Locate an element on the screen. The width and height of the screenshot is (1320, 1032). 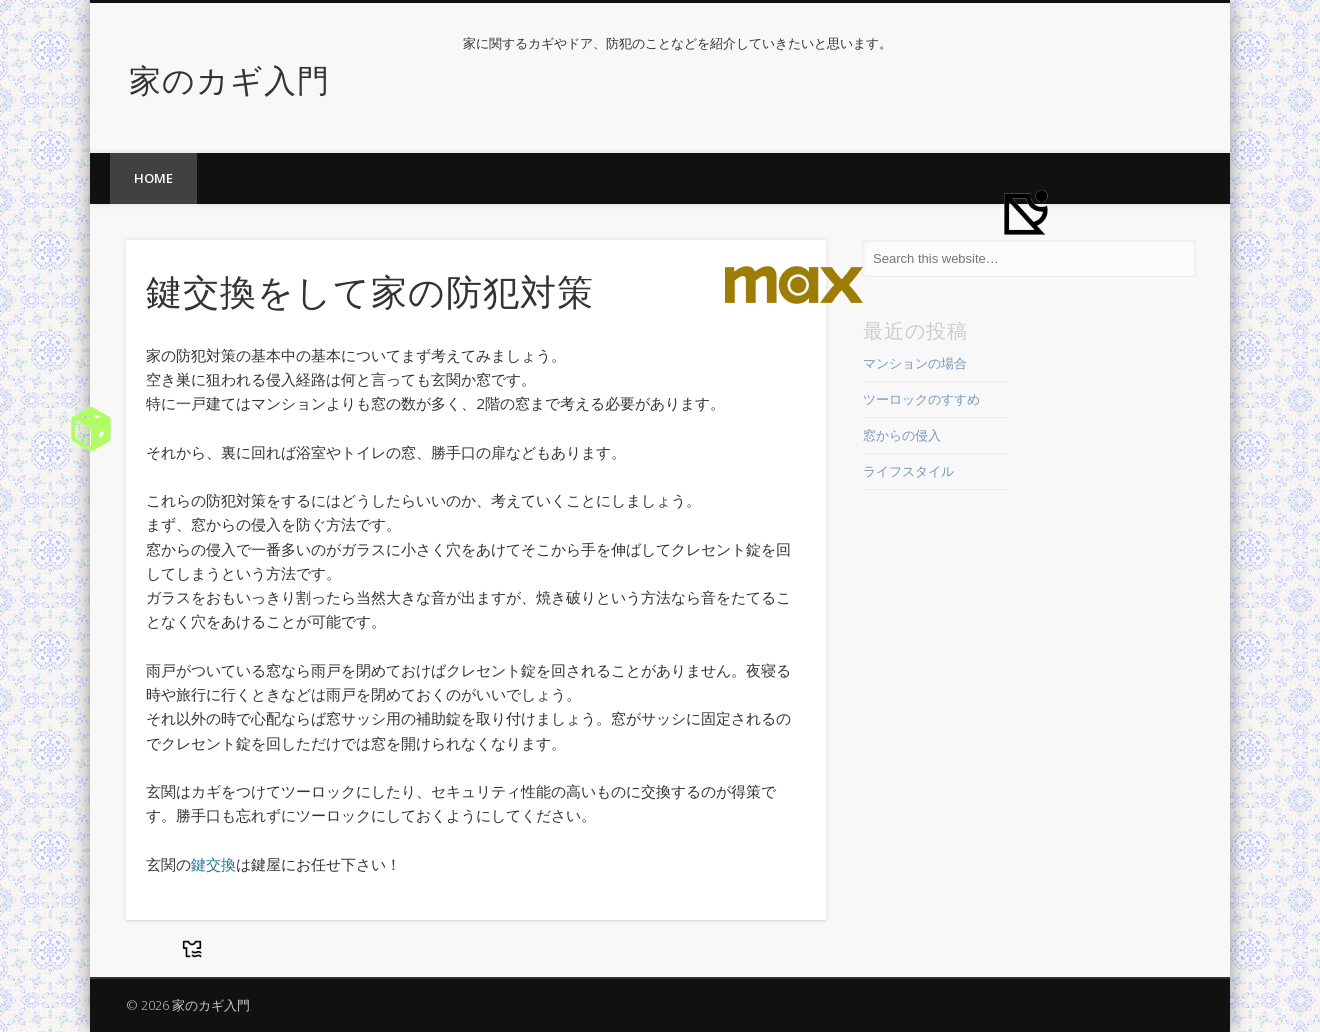
randomize or shuffle content is located at coordinates (91, 429).